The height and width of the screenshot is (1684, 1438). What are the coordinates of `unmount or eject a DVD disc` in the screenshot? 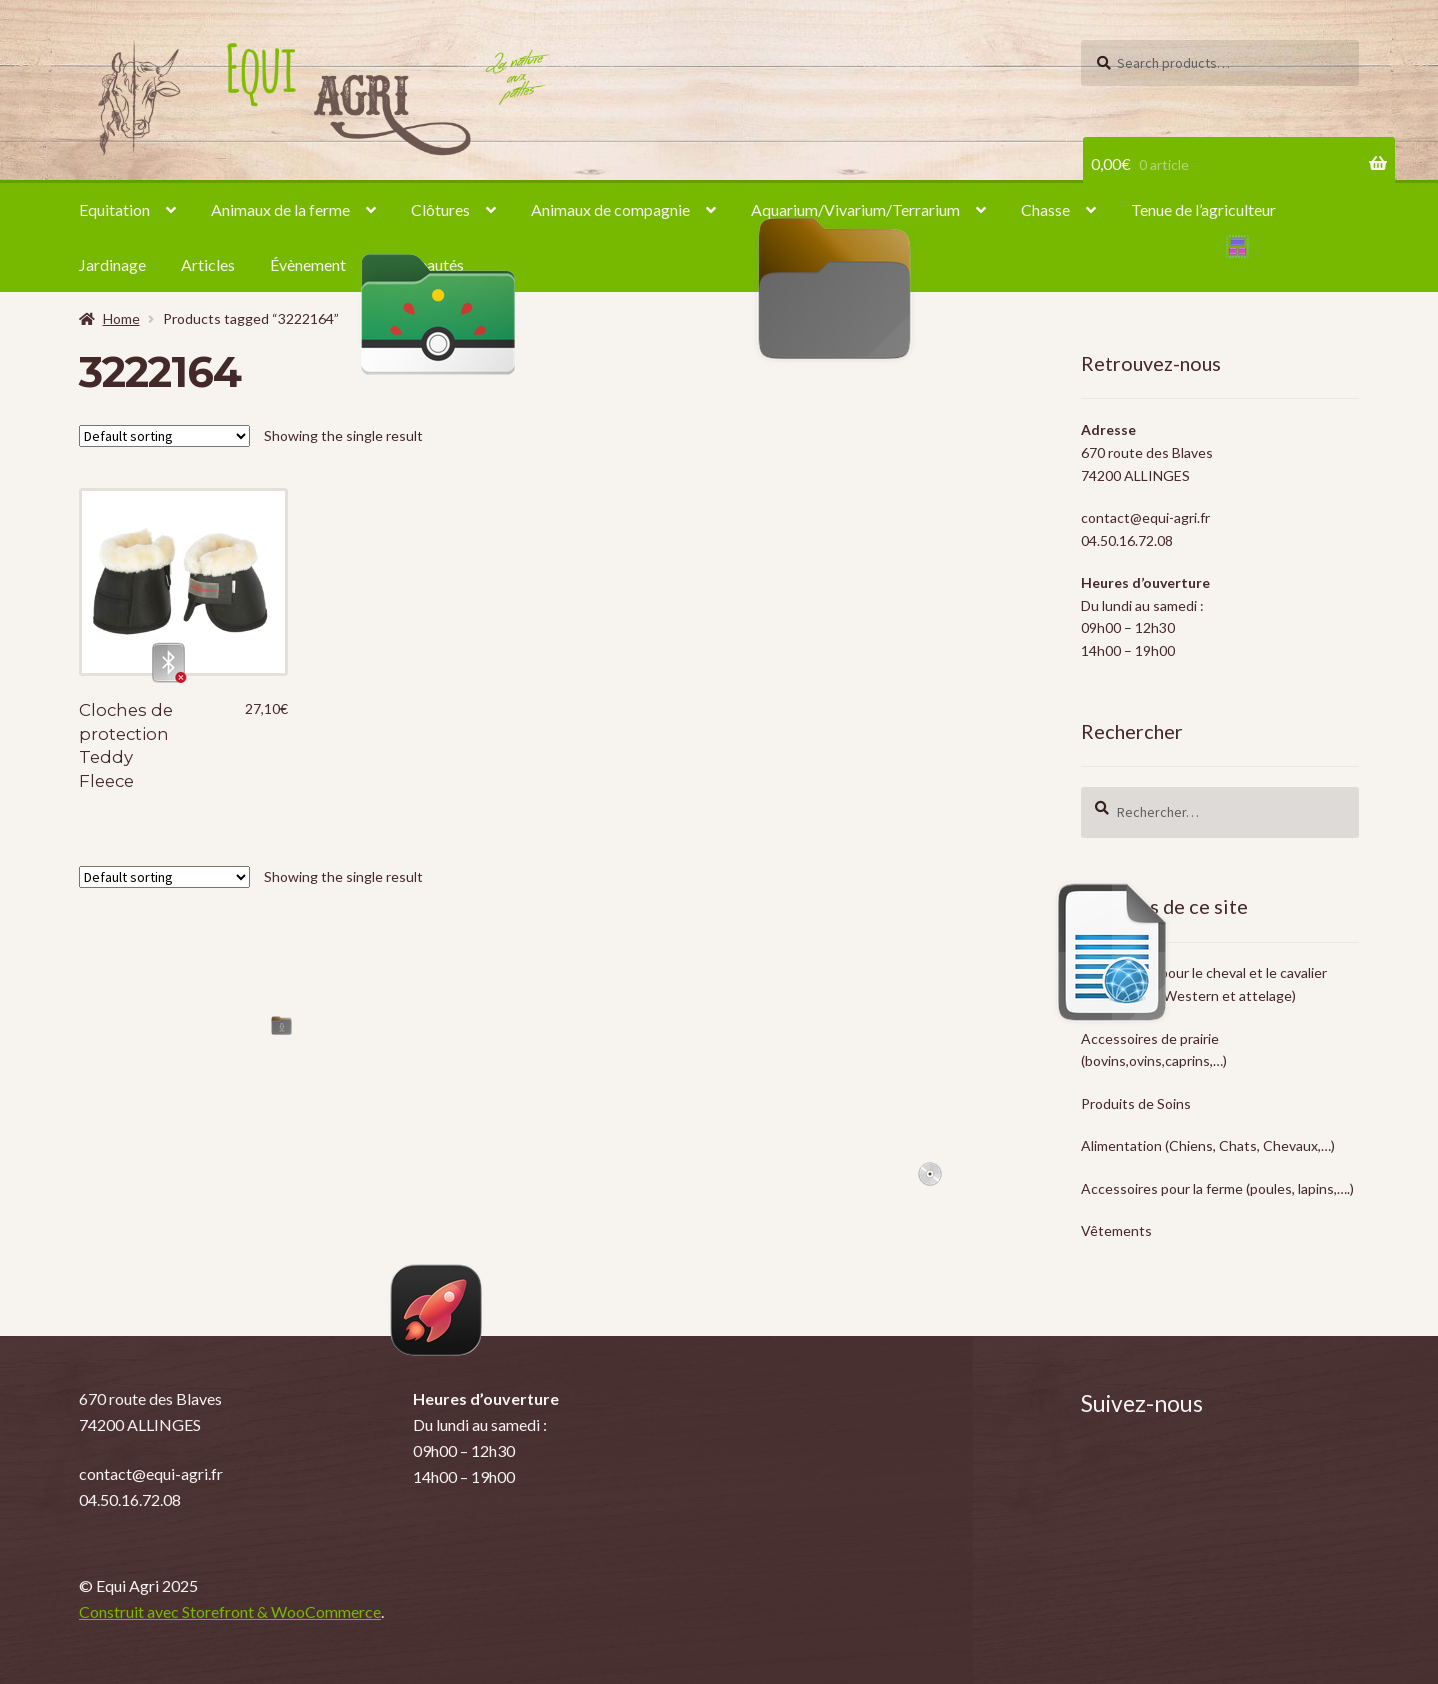 It's located at (930, 1174).